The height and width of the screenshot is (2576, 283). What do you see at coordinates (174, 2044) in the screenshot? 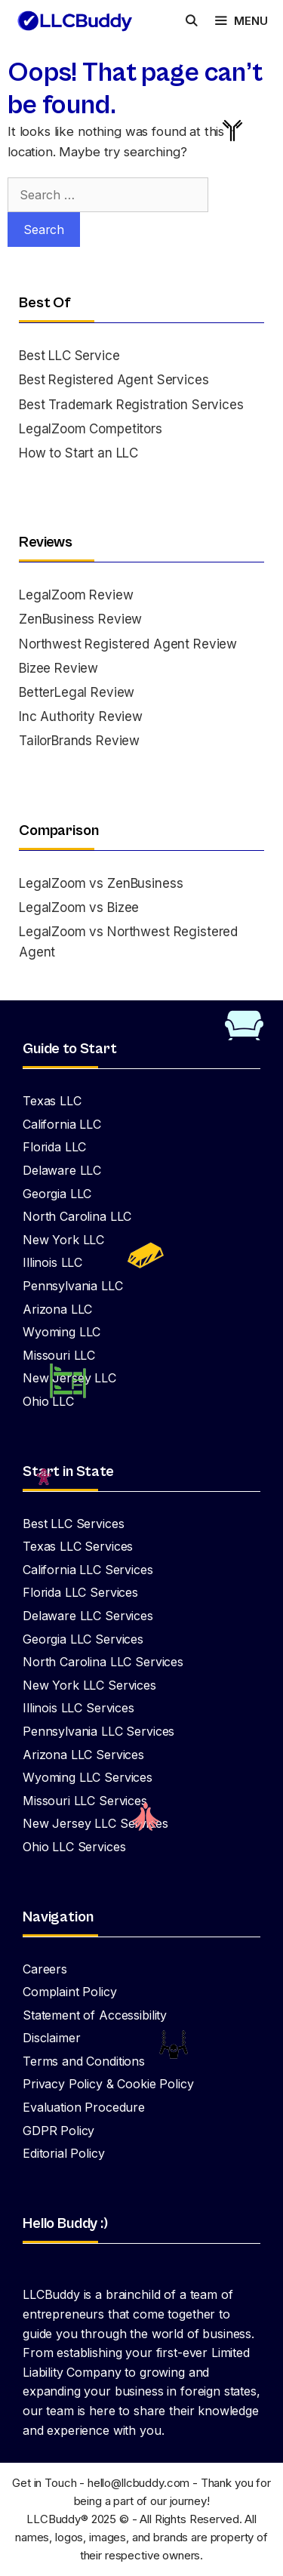
I see `indicates a captured or restrained character status` at bounding box center [174, 2044].